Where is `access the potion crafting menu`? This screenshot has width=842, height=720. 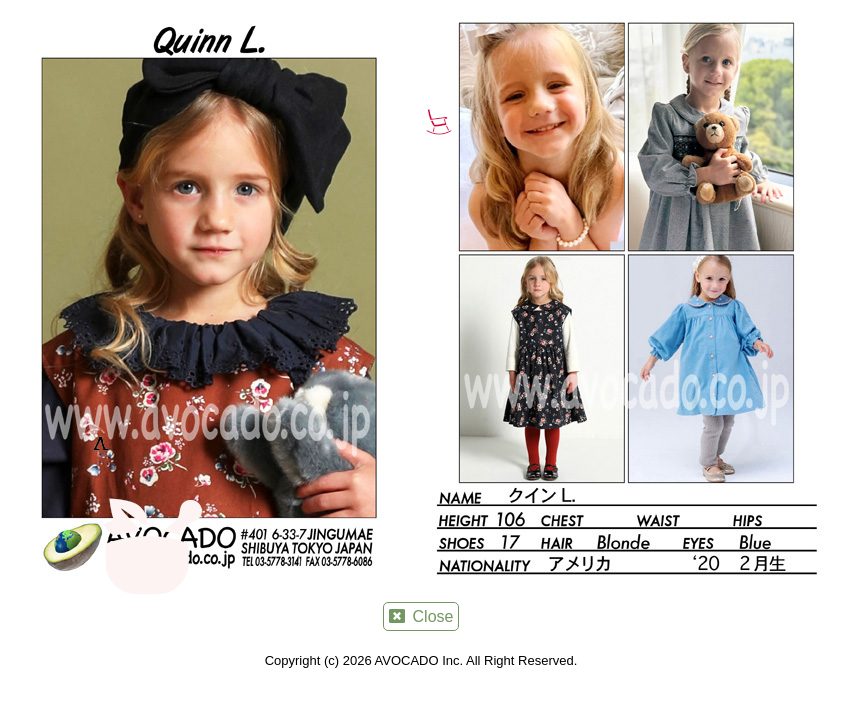
access the potion crafting menu is located at coordinates (152, 546).